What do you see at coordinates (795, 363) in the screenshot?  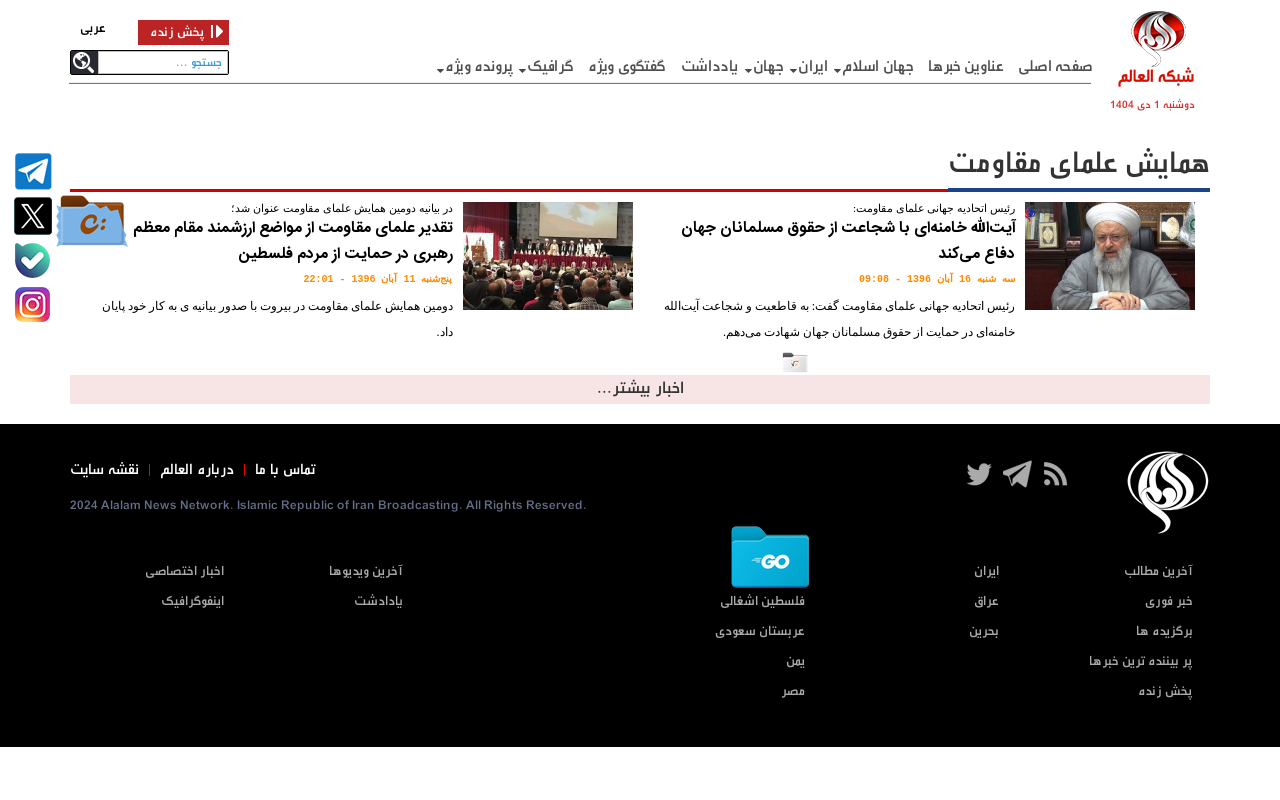 I see `folder containing LibreOffice Math formula files` at bounding box center [795, 363].